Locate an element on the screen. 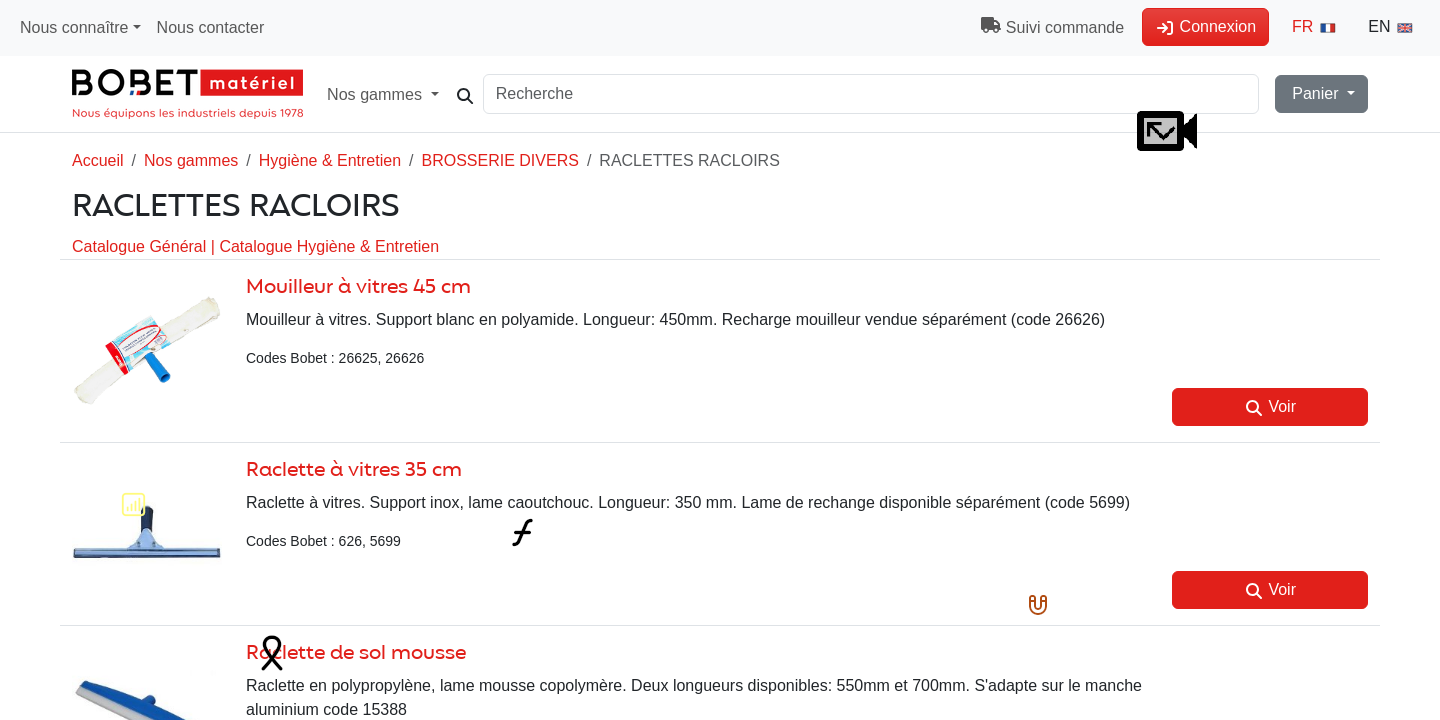  health awareness or medical cause symbol is located at coordinates (272, 653).